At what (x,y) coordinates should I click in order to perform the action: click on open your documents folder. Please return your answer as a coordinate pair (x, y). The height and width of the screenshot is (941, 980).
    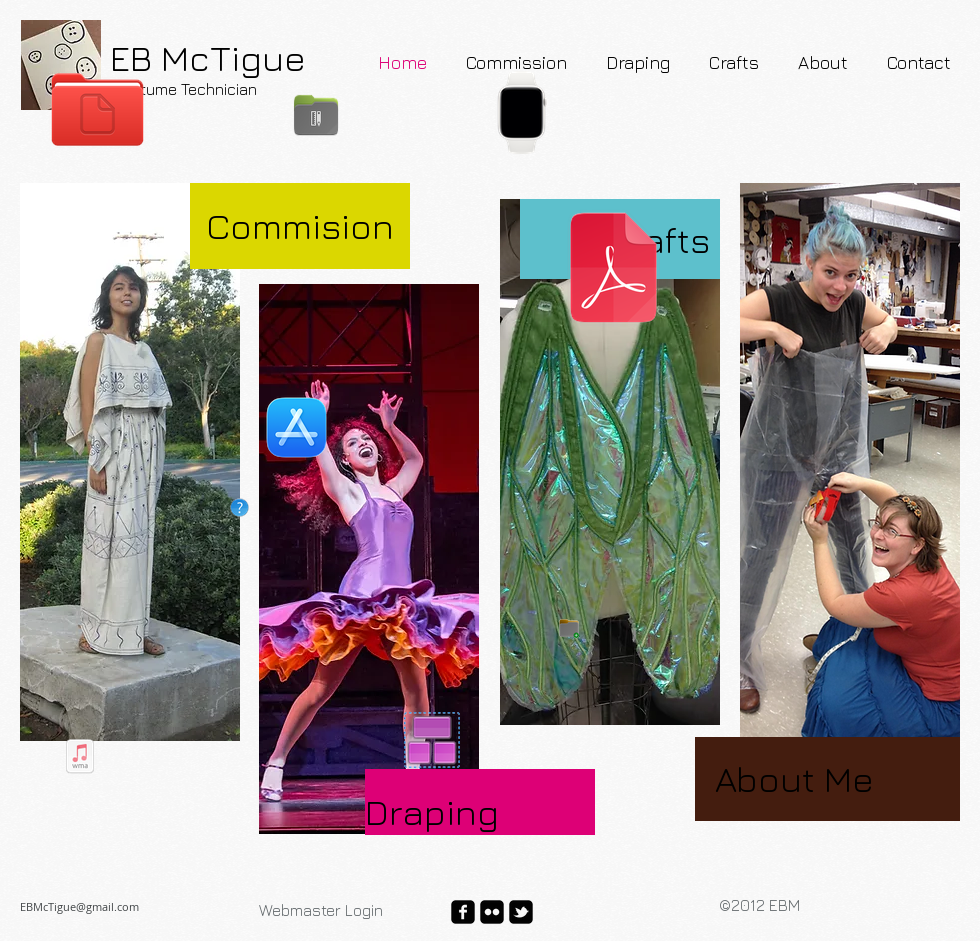
    Looking at the image, I should click on (97, 109).